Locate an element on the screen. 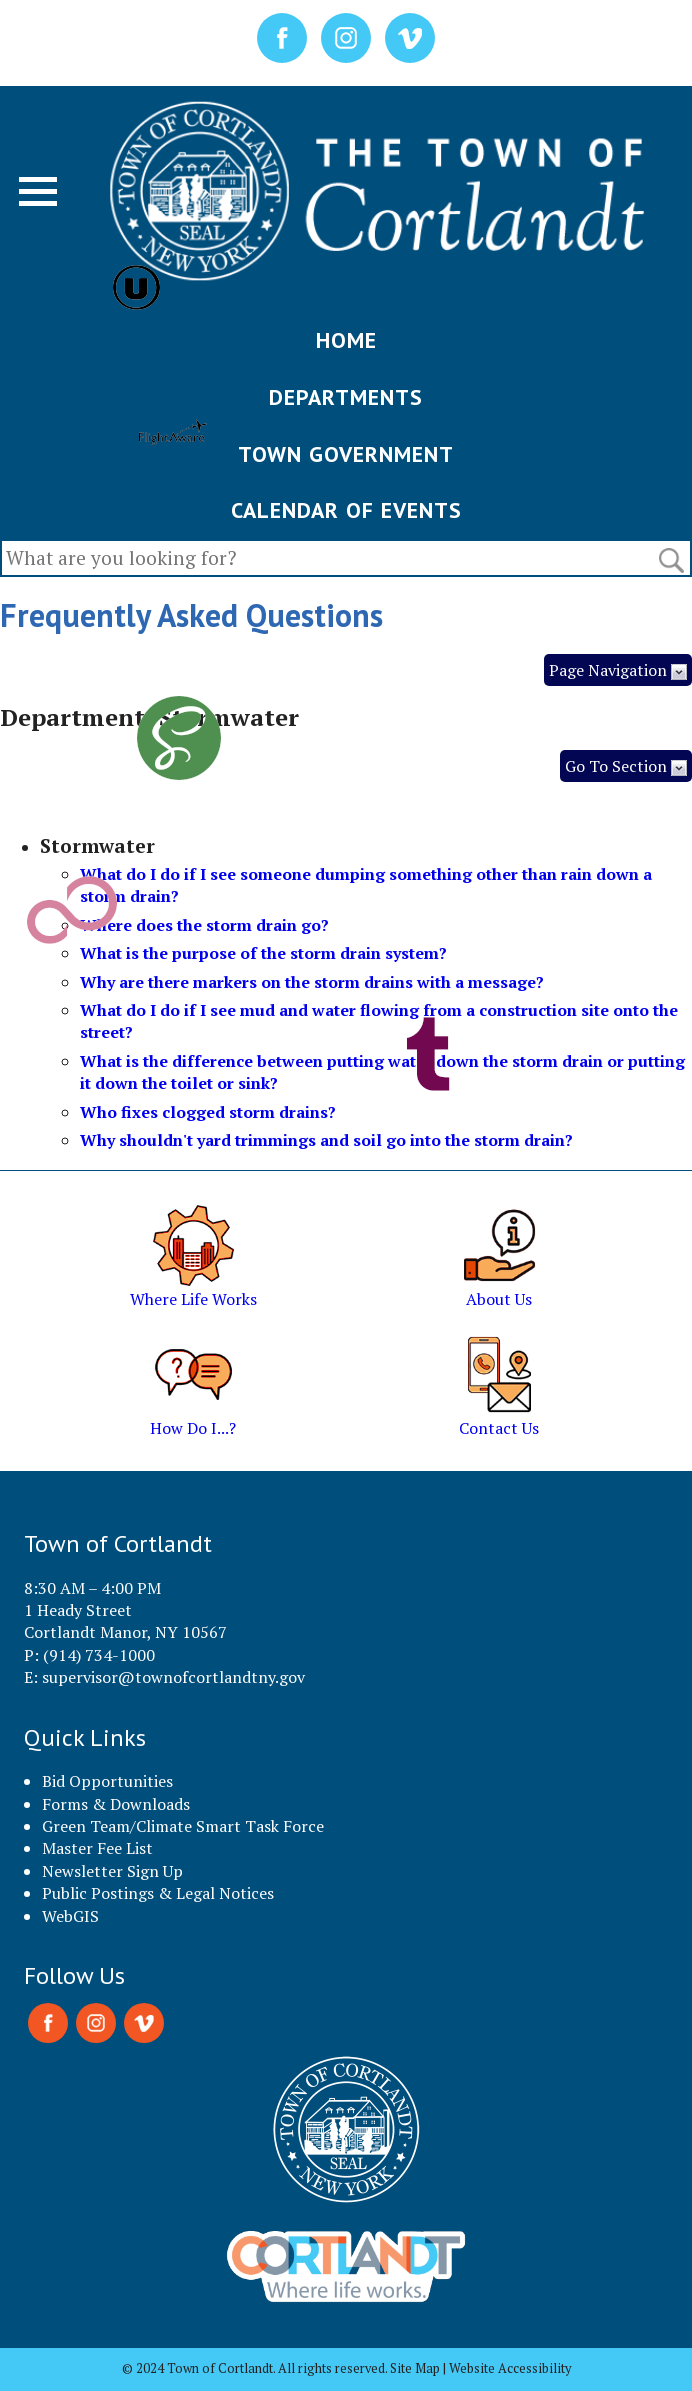 This screenshot has height=2391, width=692. open FlightAware flight tracking app is located at coordinates (173, 432).